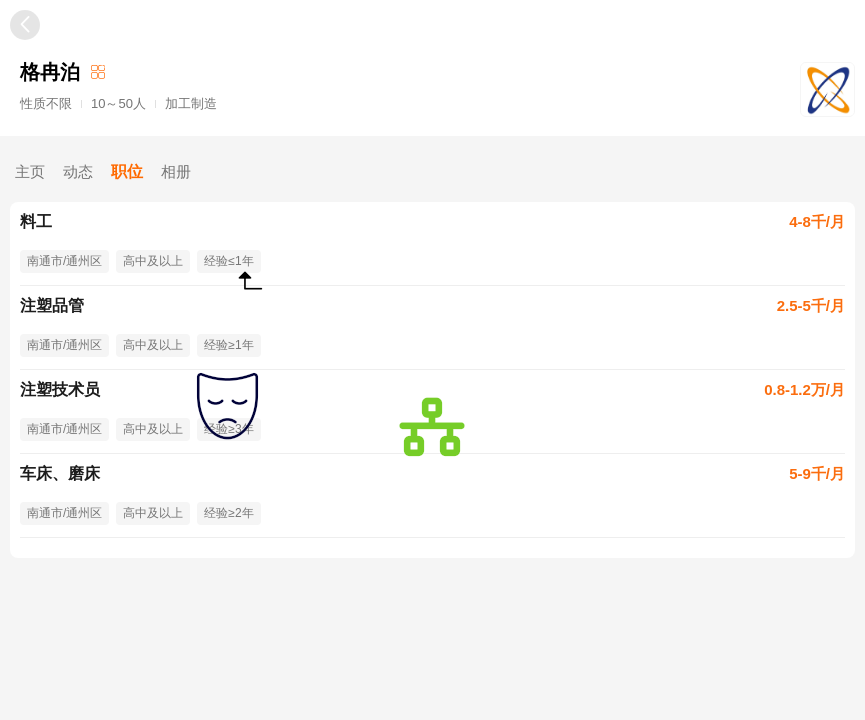 The width and height of the screenshot is (865, 720). I want to click on indicates sad or negative mood/emotion, so click(227, 403).